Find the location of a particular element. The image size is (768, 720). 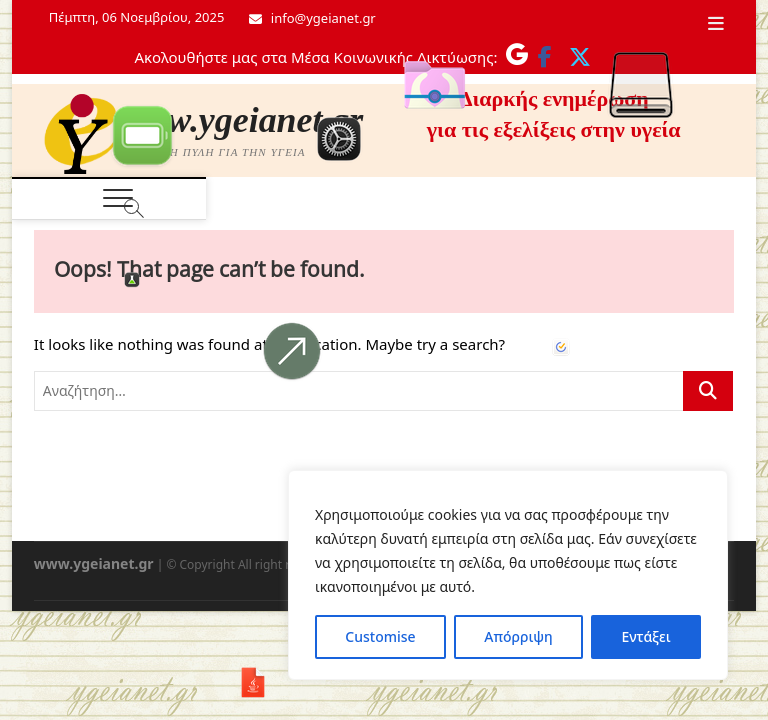

open TickTick task manager app is located at coordinates (561, 347).